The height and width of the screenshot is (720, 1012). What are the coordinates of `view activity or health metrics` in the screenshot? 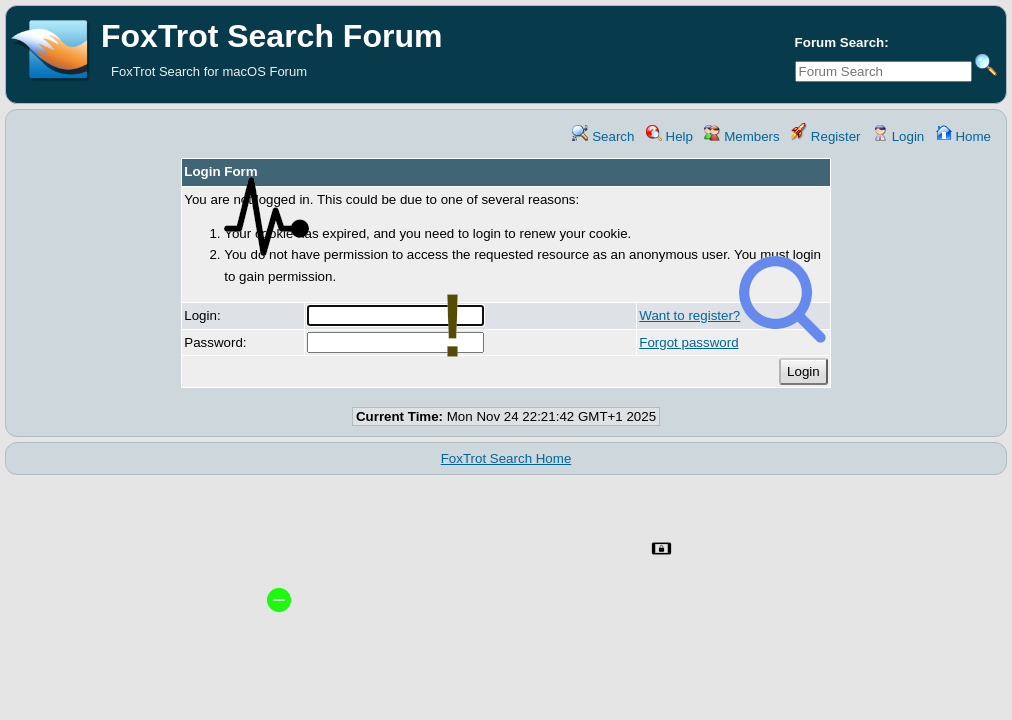 It's located at (266, 216).